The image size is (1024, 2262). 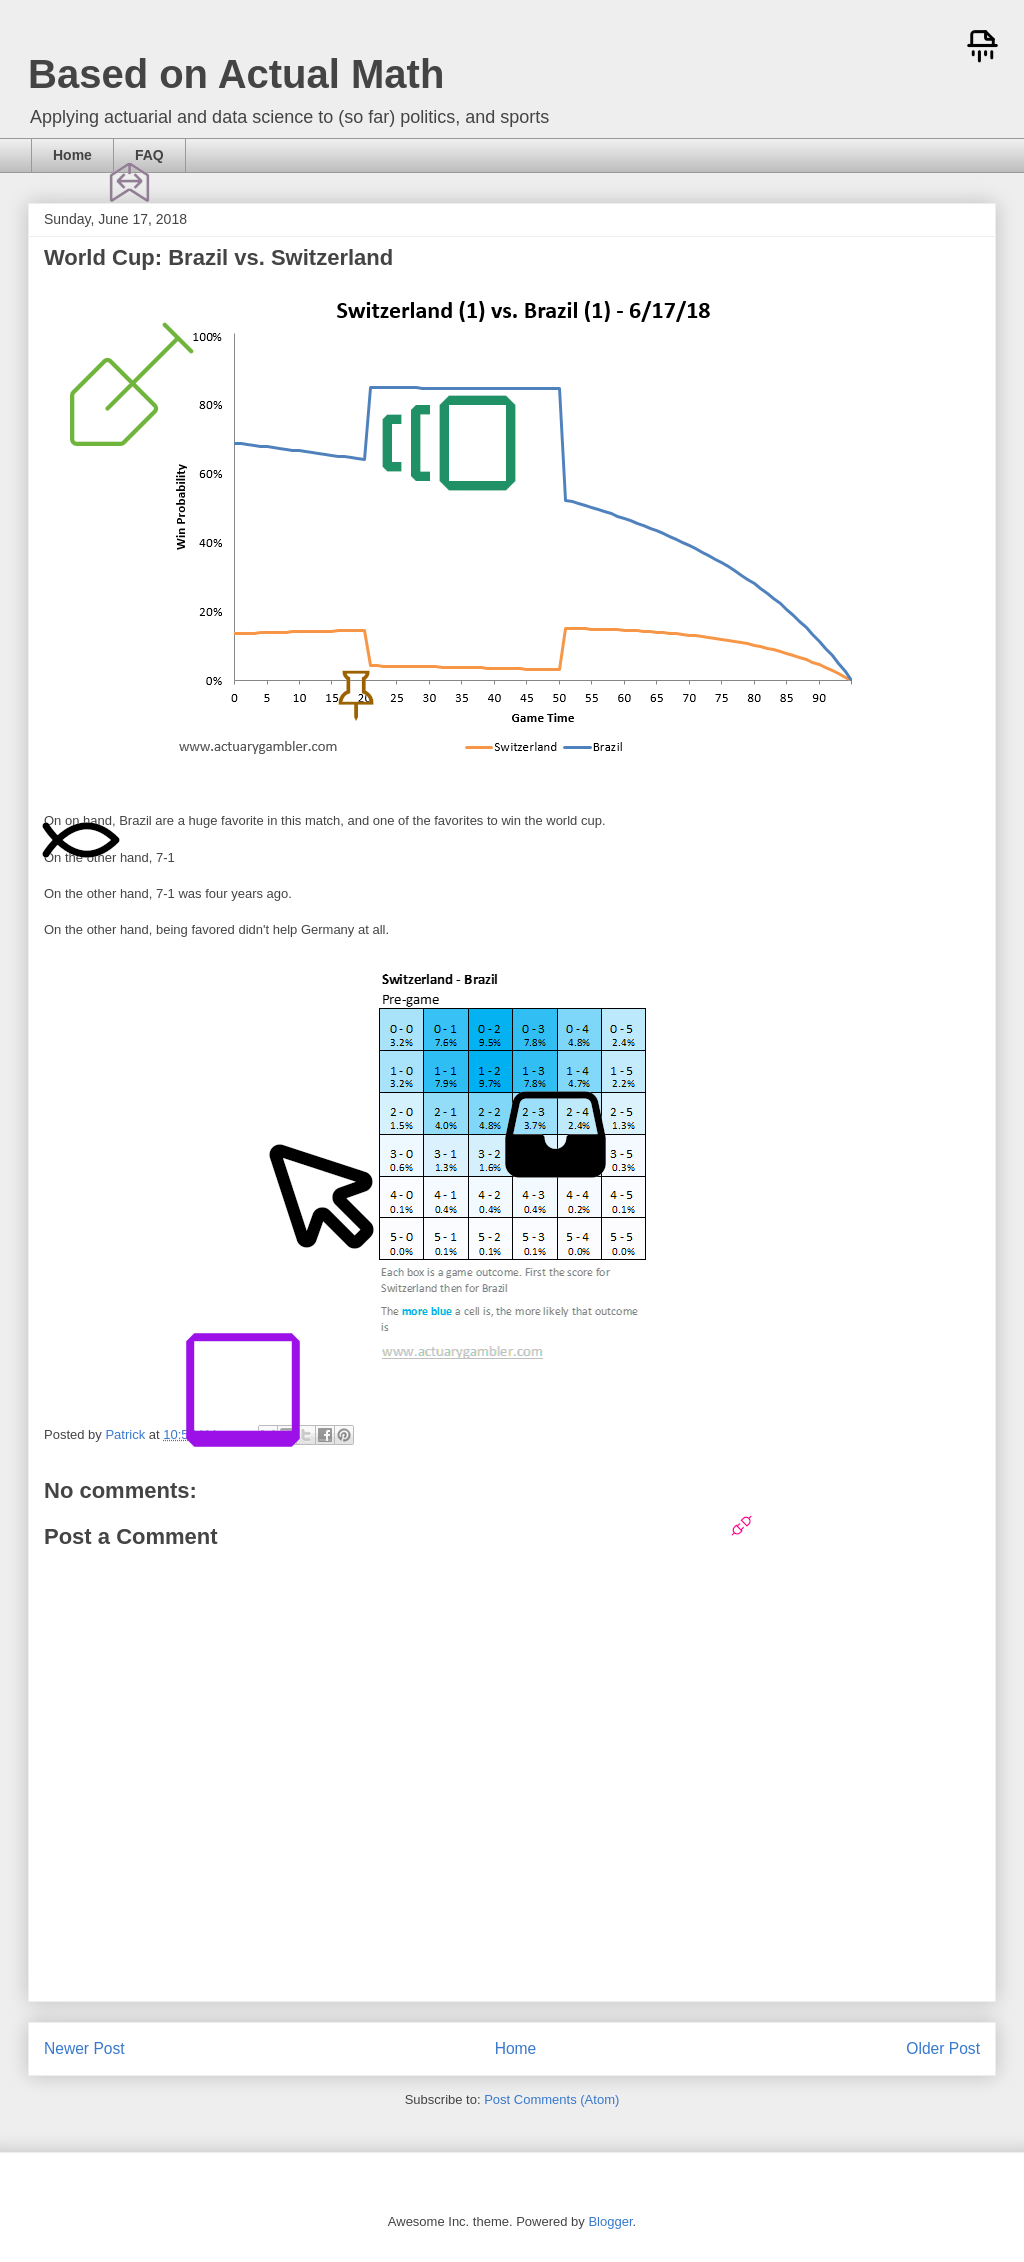 What do you see at coordinates (742, 1526) in the screenshot?
I see `disconnect from debug session` at bounding box center [742, 1526].